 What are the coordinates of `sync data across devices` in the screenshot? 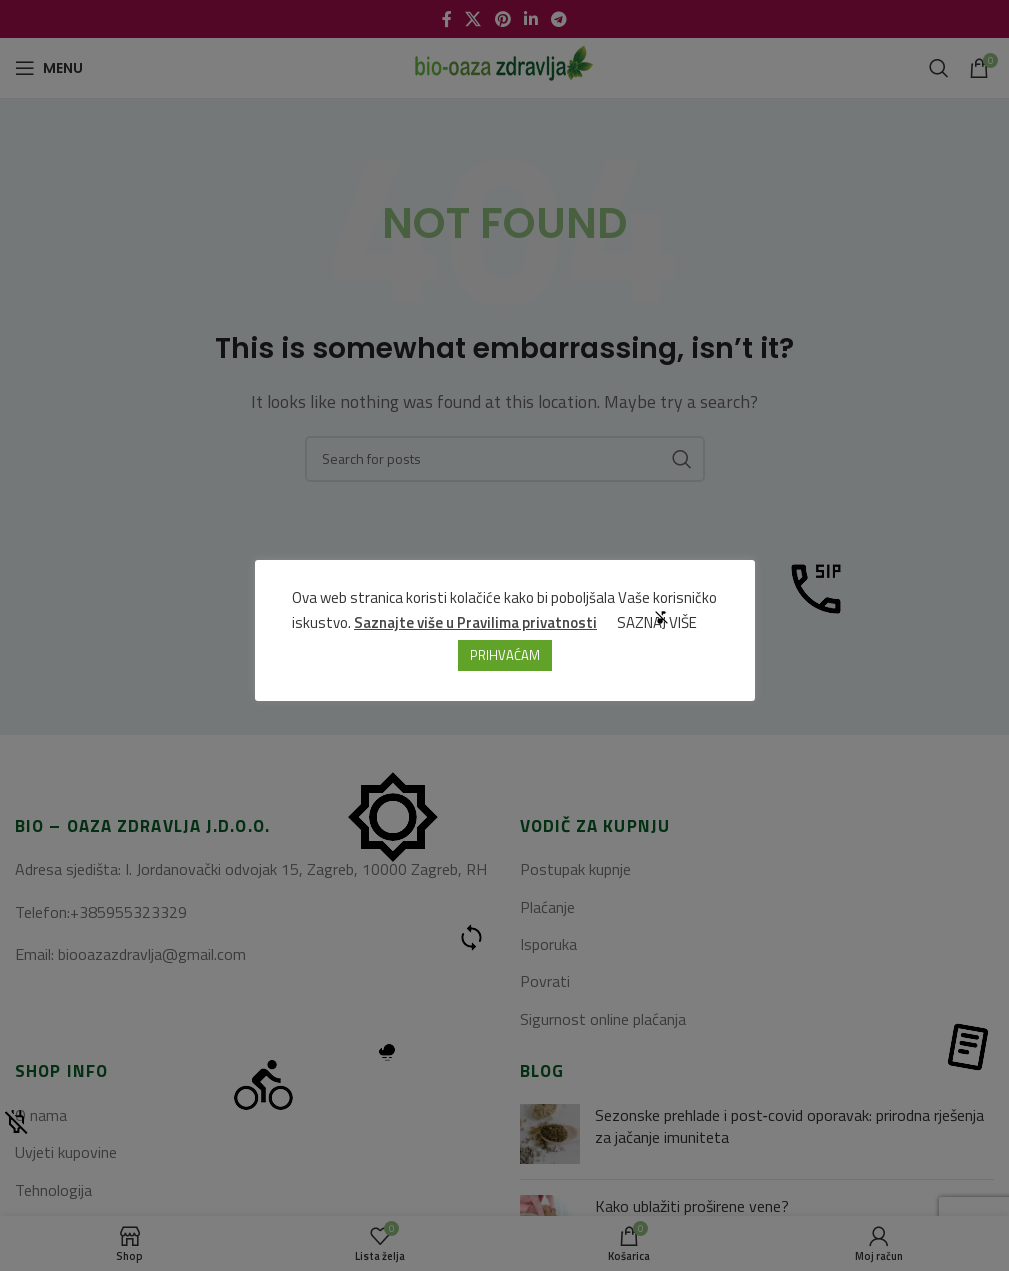 It's located at (471, 937).